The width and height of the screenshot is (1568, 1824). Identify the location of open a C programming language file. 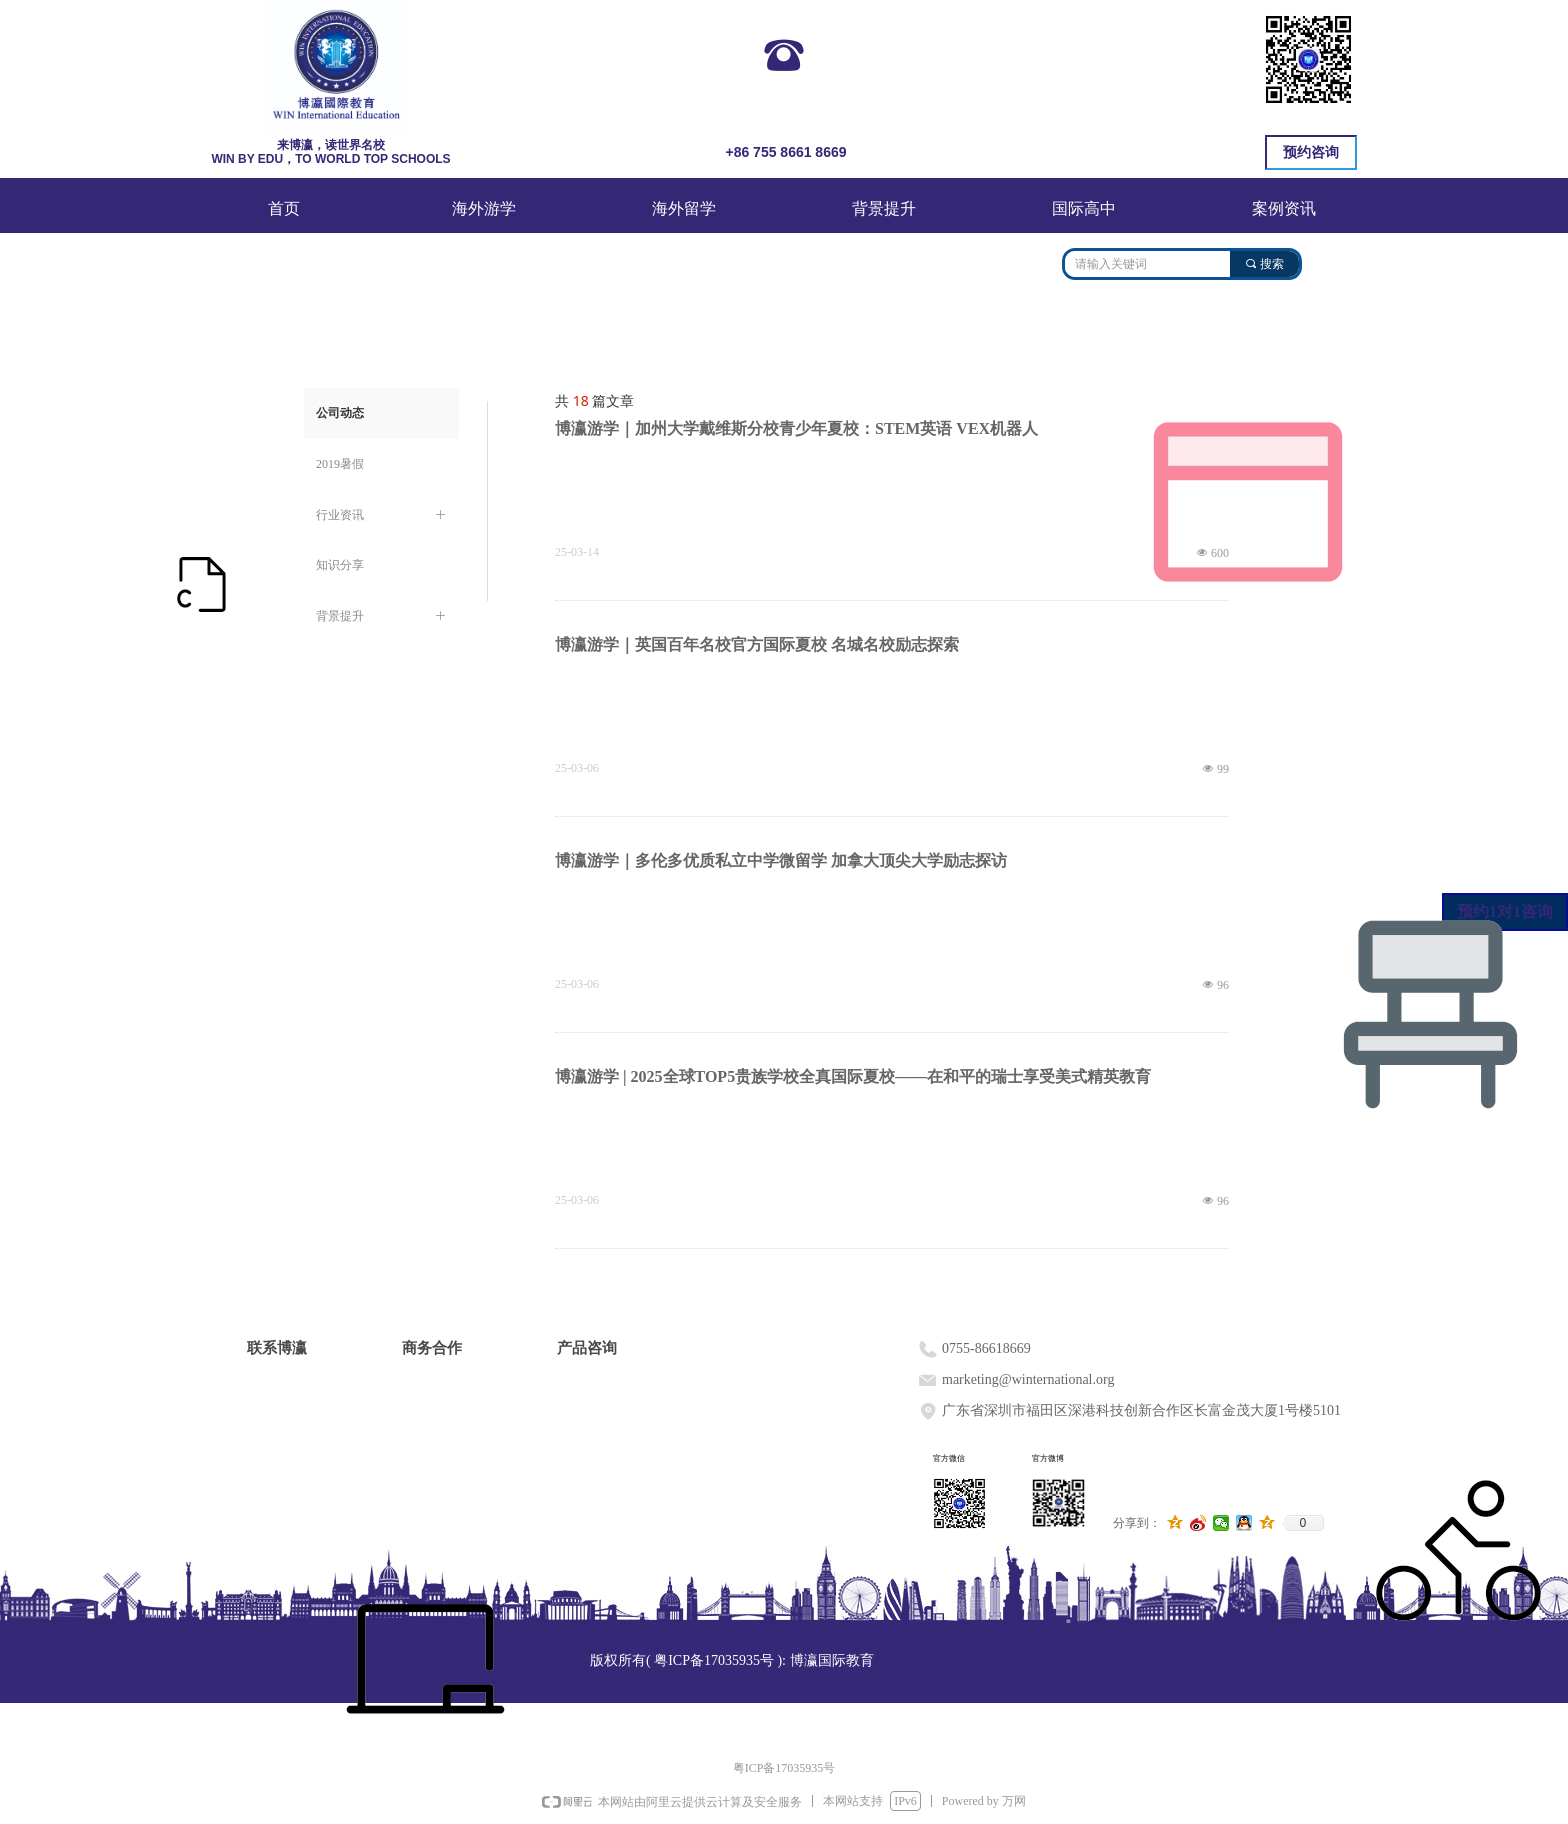
(202, 584).